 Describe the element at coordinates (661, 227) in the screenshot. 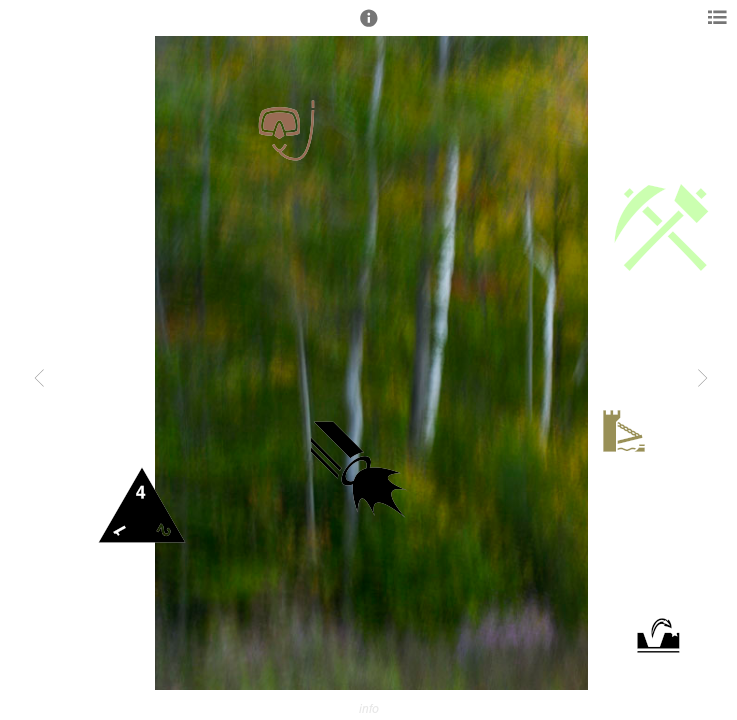

I see `access stone crafting menu` at that location.